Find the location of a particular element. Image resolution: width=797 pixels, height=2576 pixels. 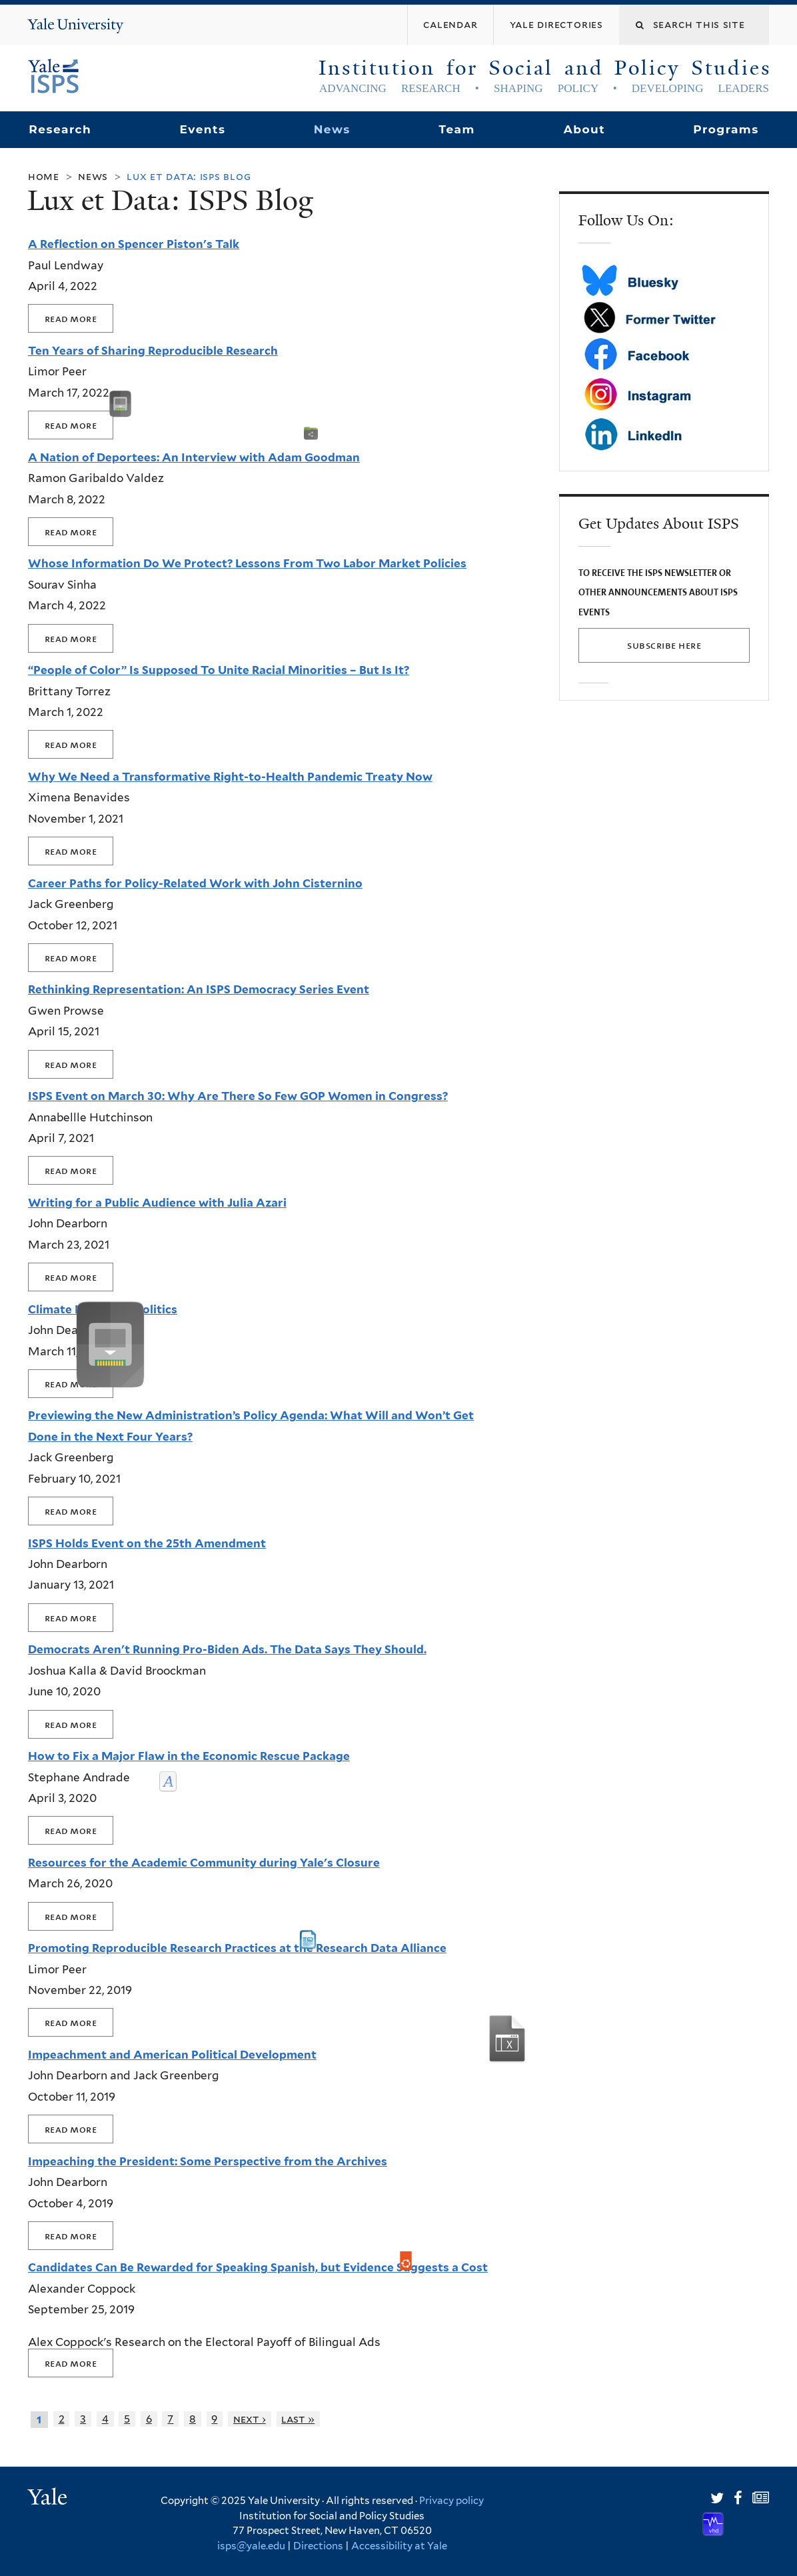

open a VirtualBox virtual hard disk file is located at coordinates (713, 2524).